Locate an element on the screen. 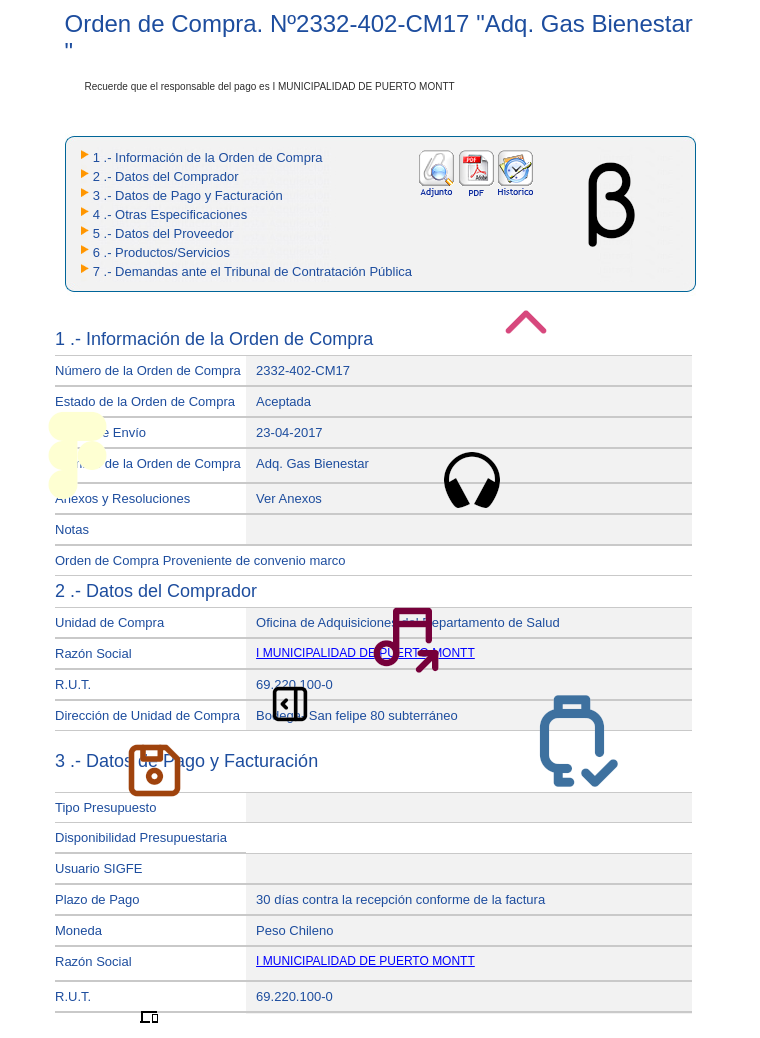 The image size is (760, 1038). view connected devices is located at coordinates (149, 1017).